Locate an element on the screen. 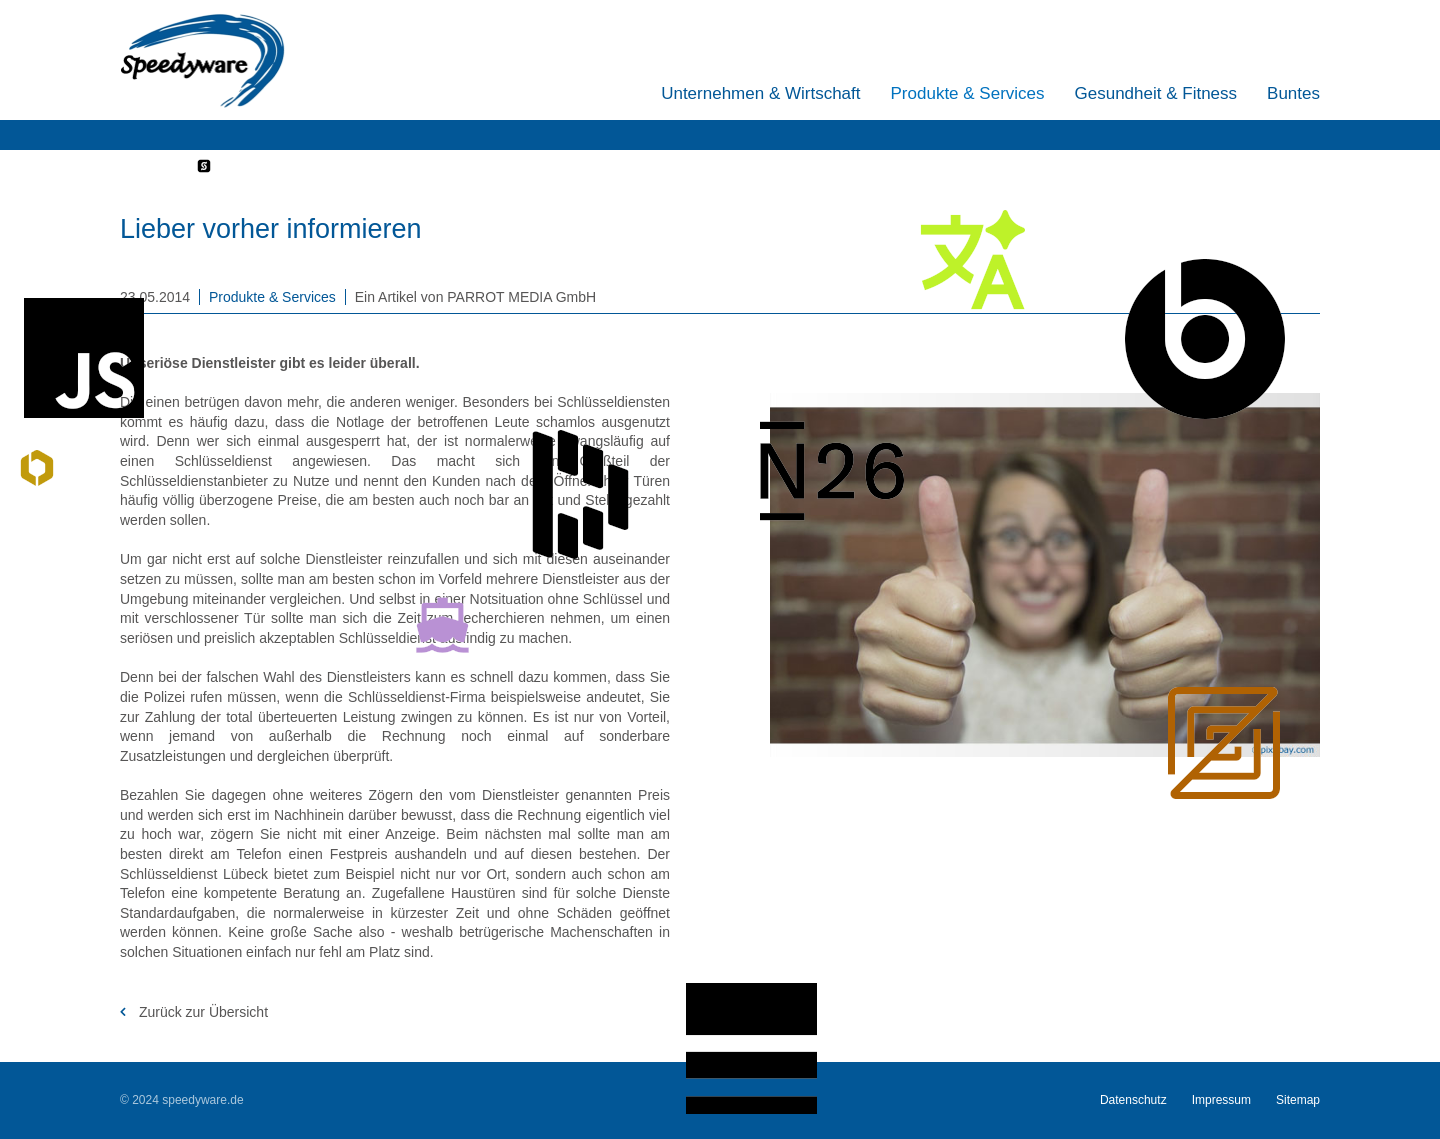 This screenshot has height=1139, width=1440. view shipping or delivery status is located at coordinates (442, 626).